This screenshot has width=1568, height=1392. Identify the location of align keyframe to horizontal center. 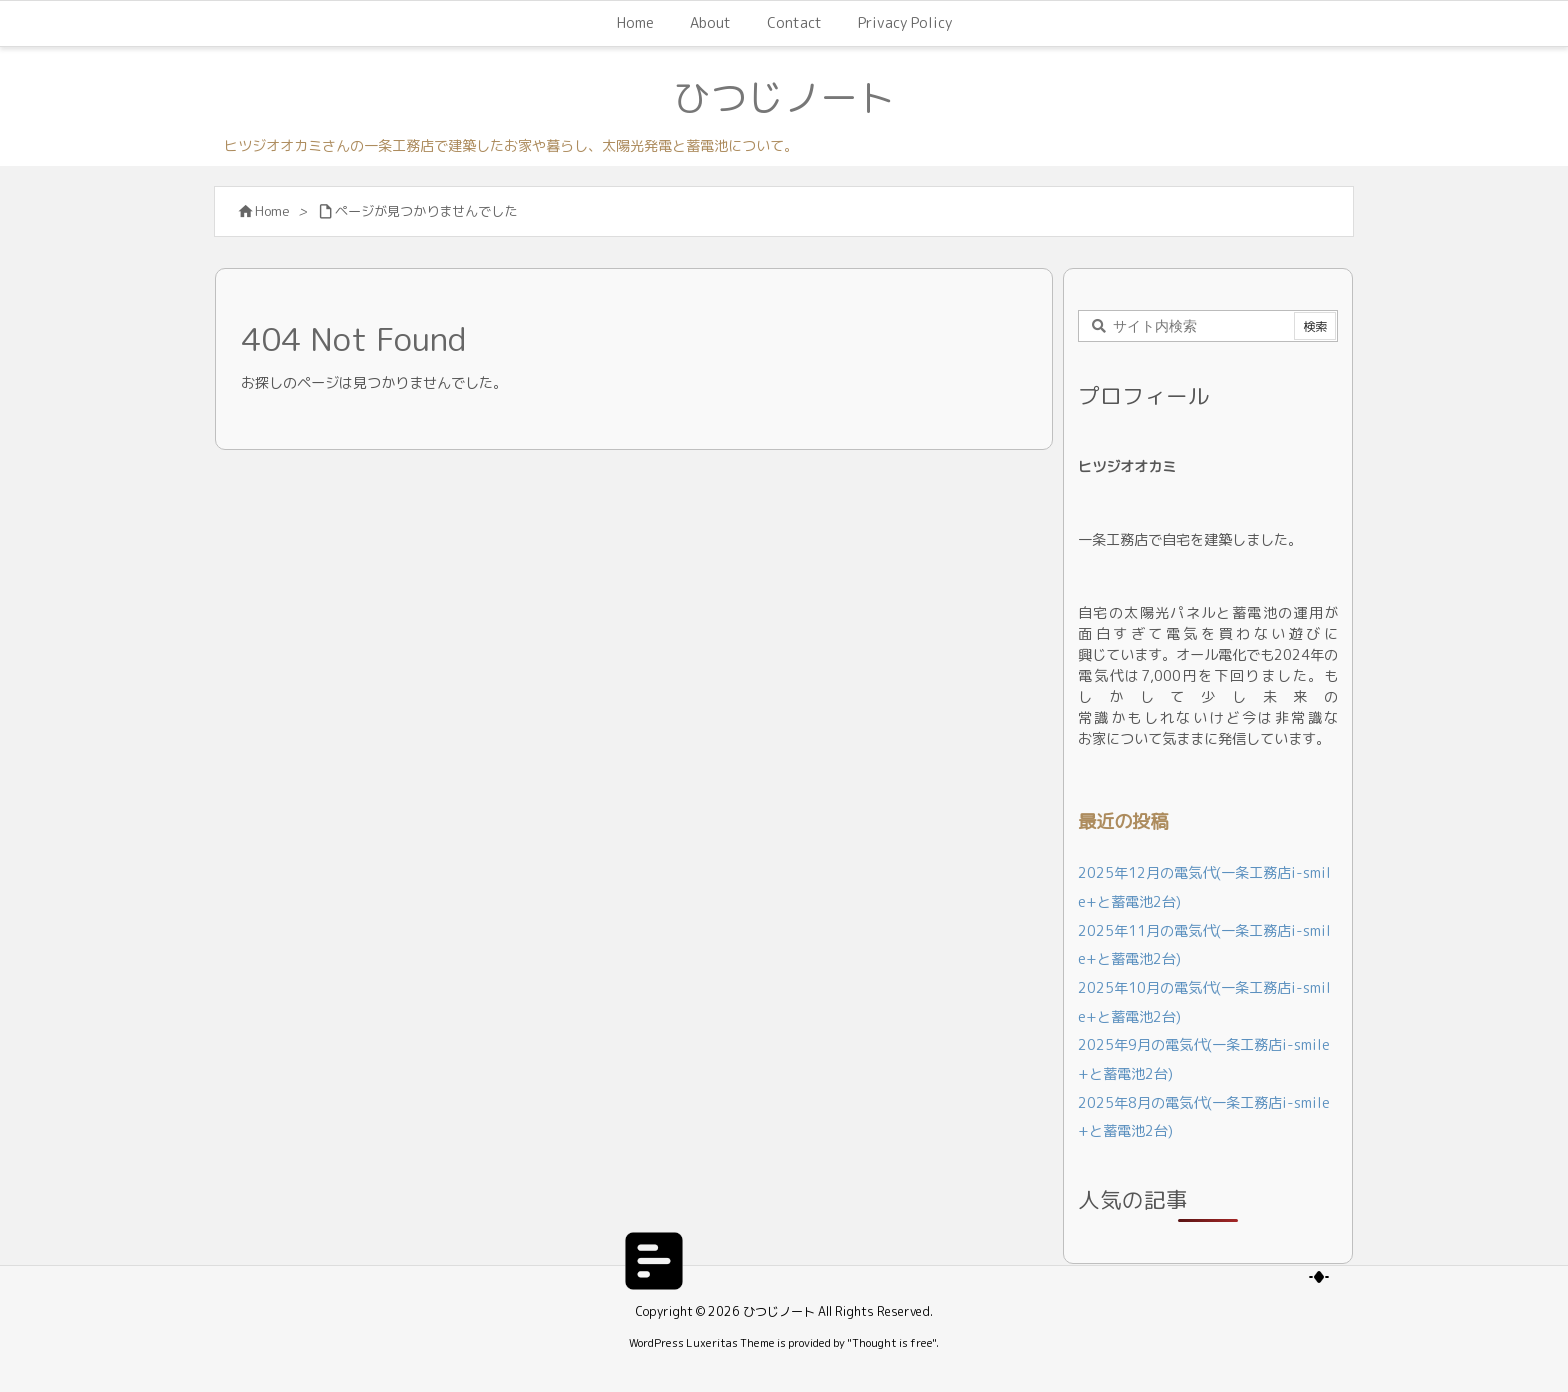
(1319, 1277).